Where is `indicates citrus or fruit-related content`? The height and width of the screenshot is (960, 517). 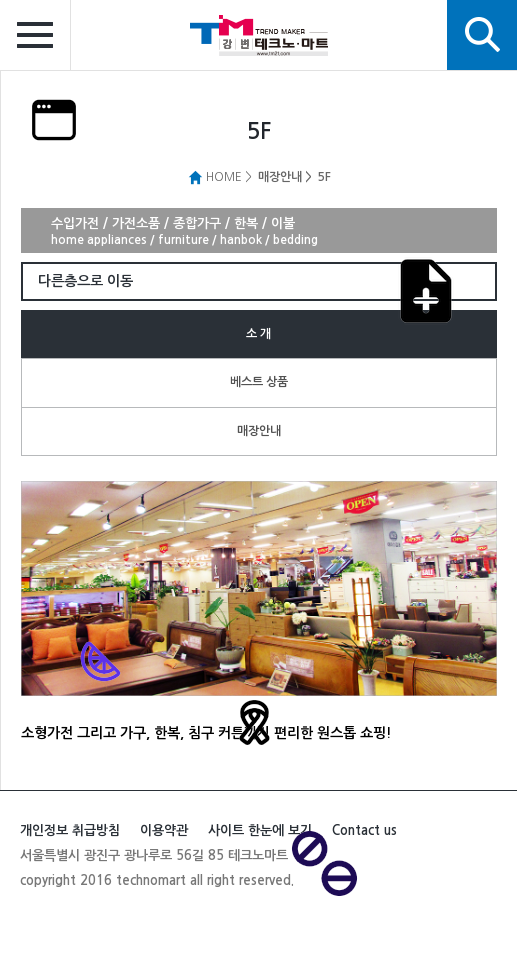
indicates citrus or fruit-related content is located at coordinates (100, 661).